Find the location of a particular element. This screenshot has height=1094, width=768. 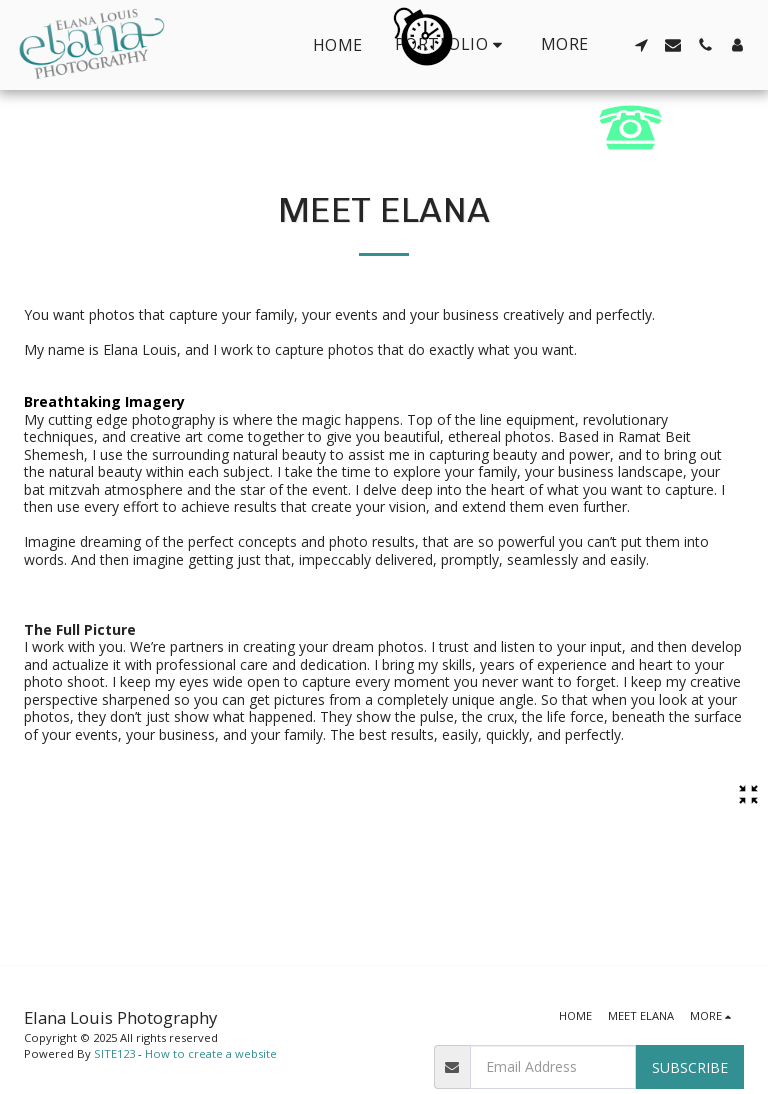

indicates a timed event or countdown is located at coordinates (423, 36).